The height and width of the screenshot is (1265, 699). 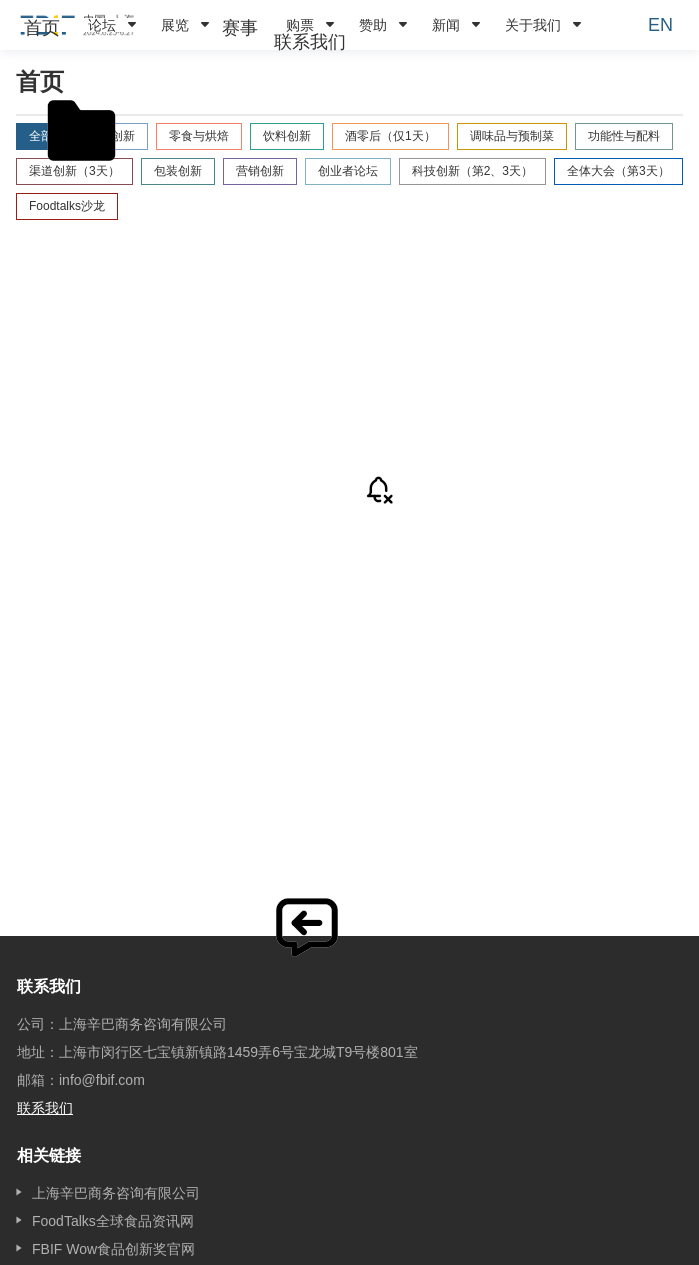 What do you see at coordinates (307, 926) in the screenshot?
I see `reply to a message` at bounding box center [307, 926].